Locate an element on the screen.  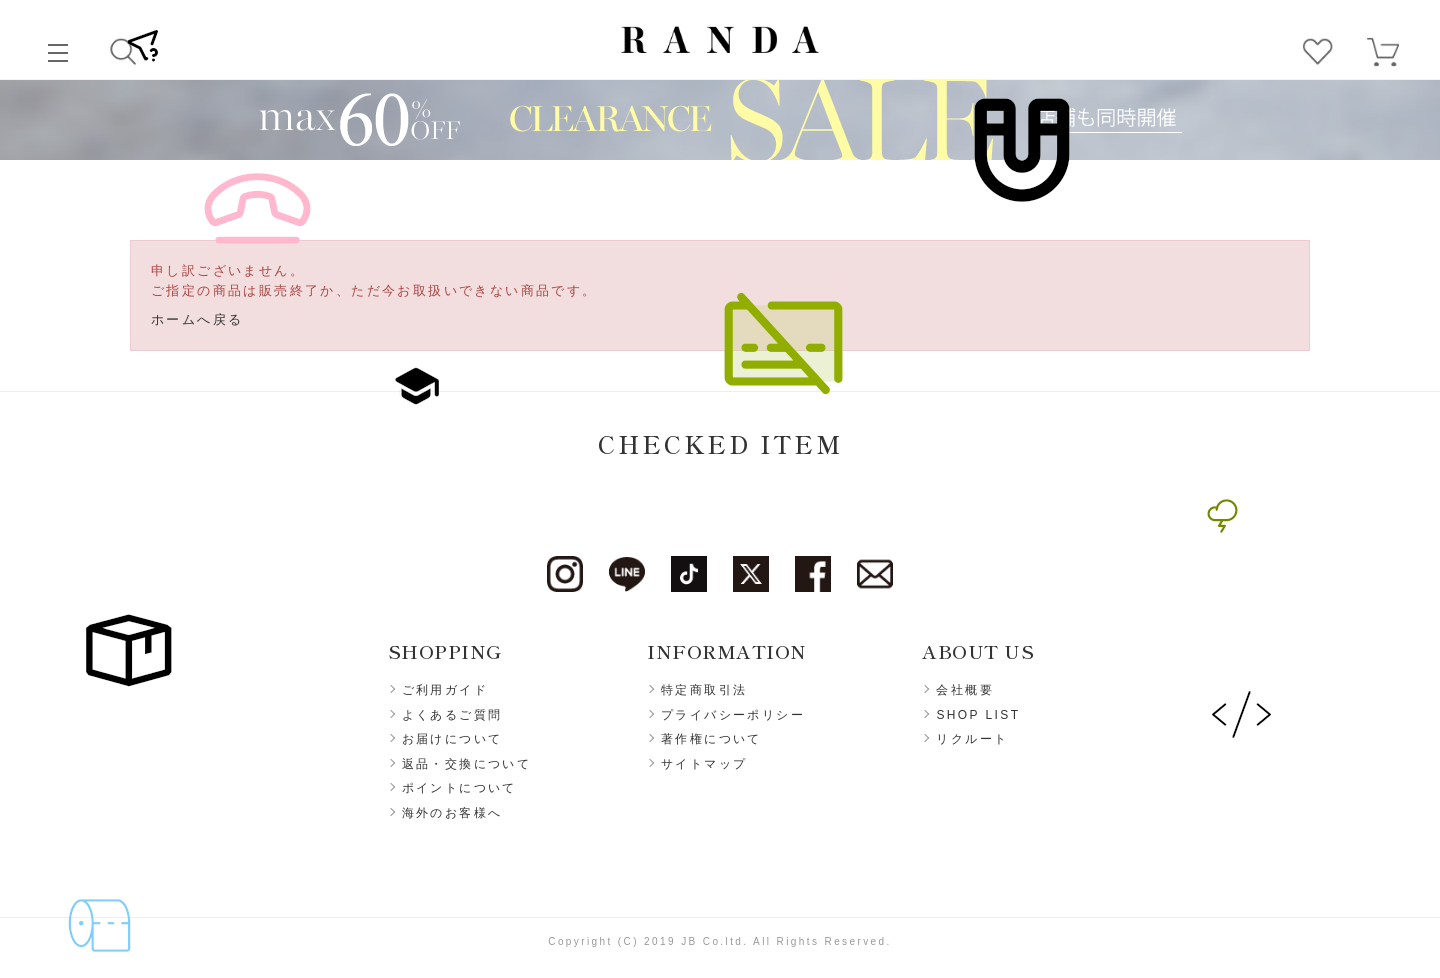
view or edit source code is located at coordinates (1241, 714).